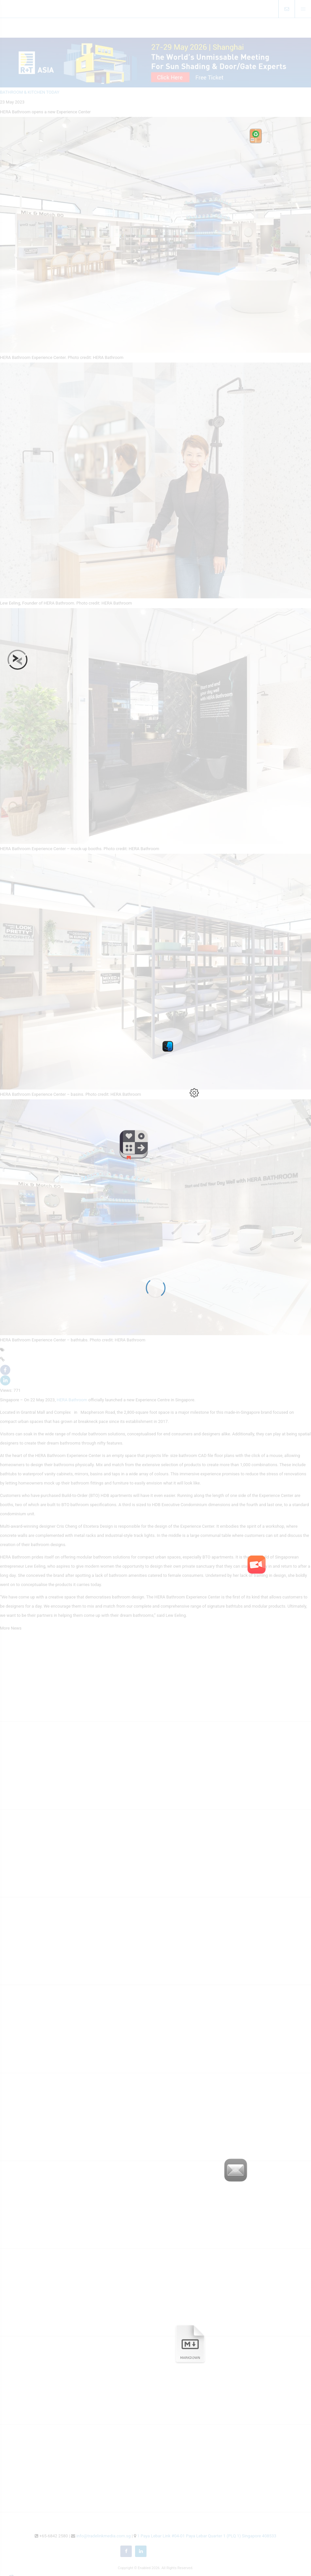  Describe the element at coordinates (168, 1046) in the screenshot. I see `open Finder to browse files and folders` at that location.